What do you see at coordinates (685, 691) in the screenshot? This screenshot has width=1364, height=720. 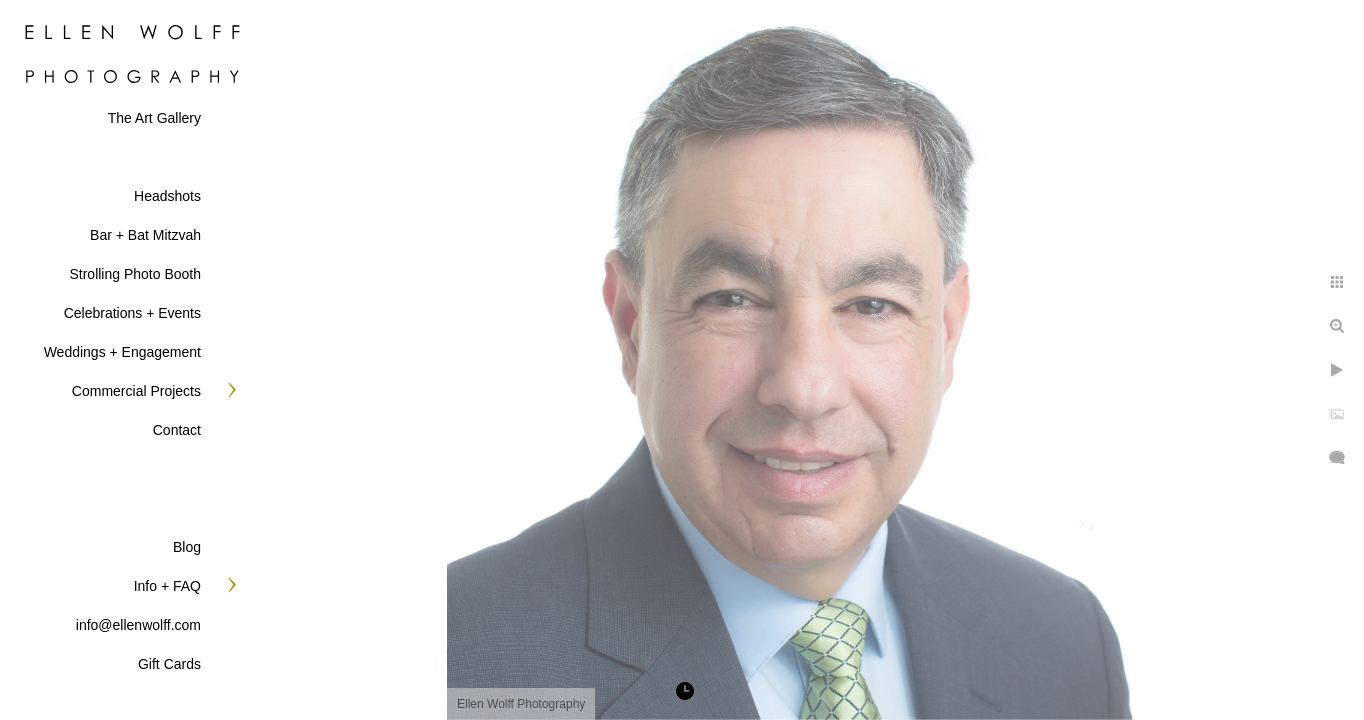 I see `view current time` at bounding box center [685, 691].